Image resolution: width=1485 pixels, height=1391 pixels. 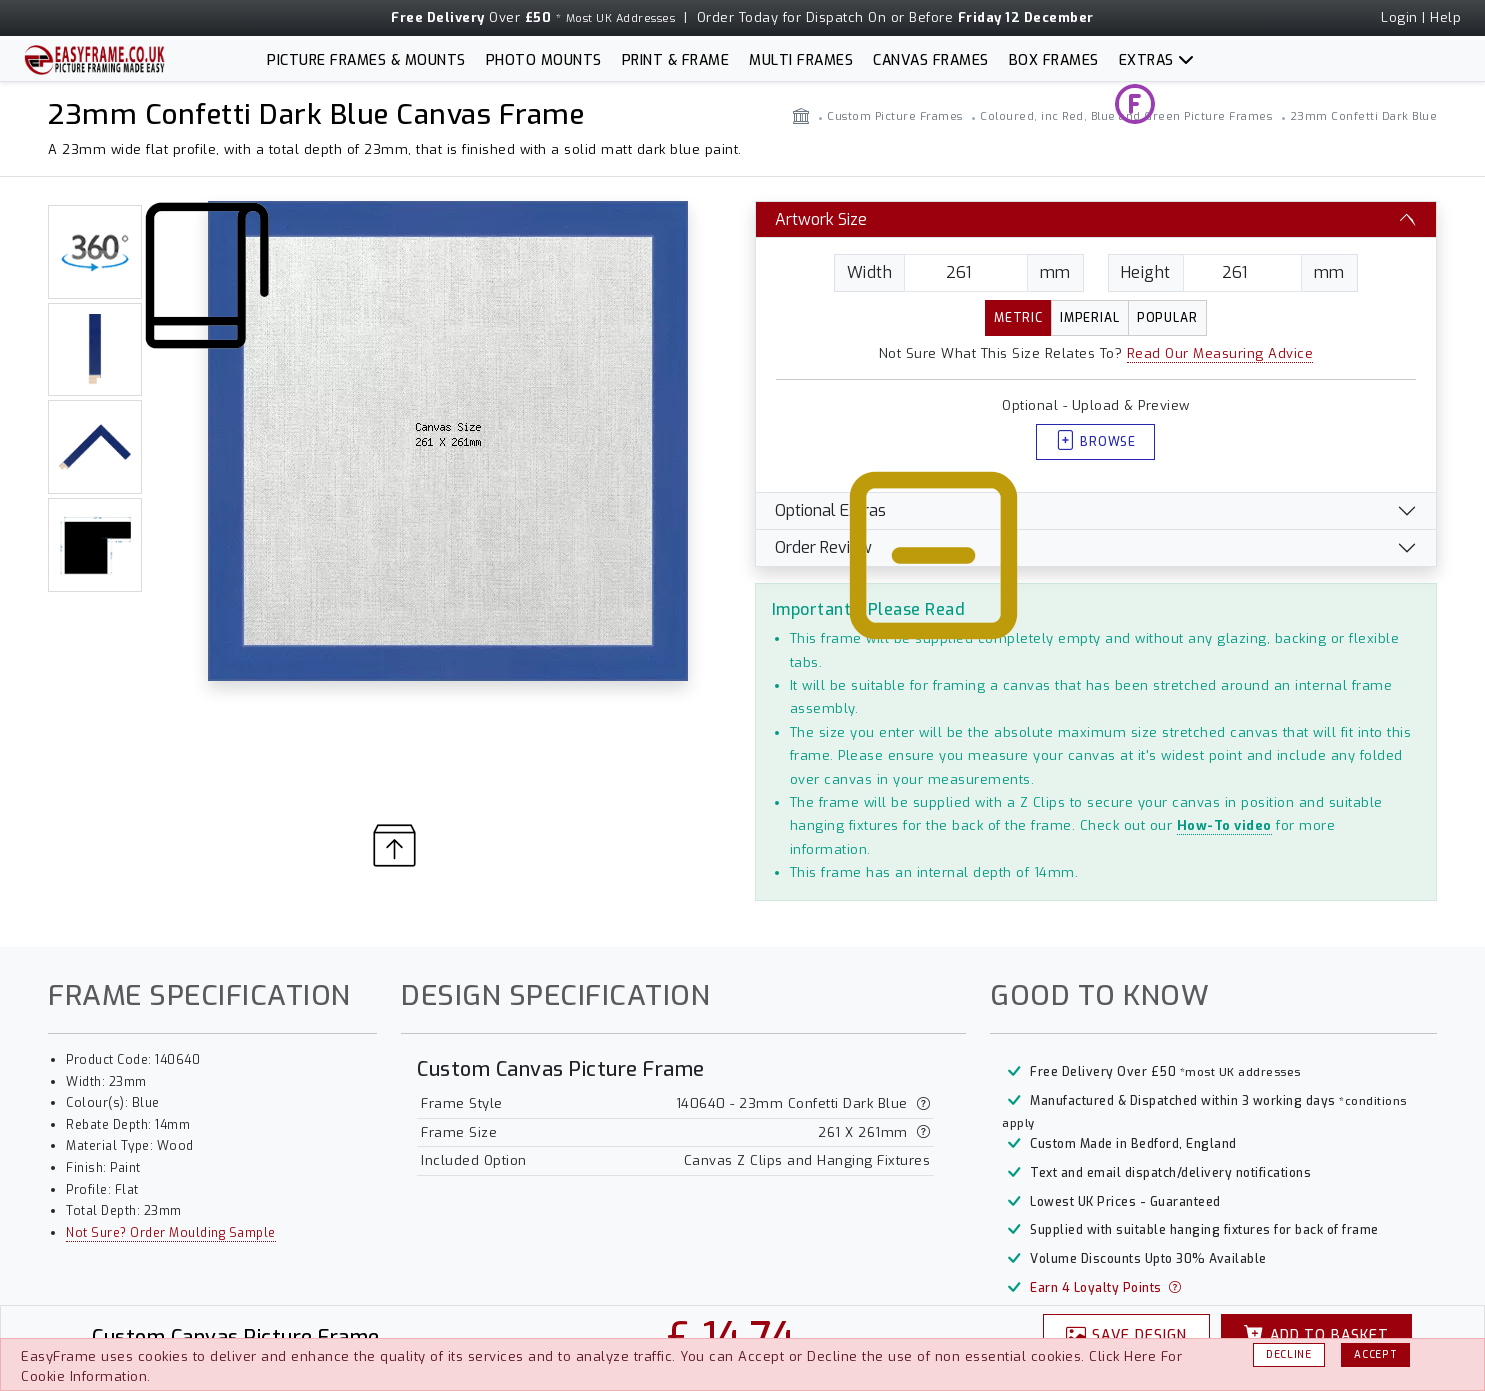 I want to click on tumble dry on low heat setting, so click(x=1135, y=104).